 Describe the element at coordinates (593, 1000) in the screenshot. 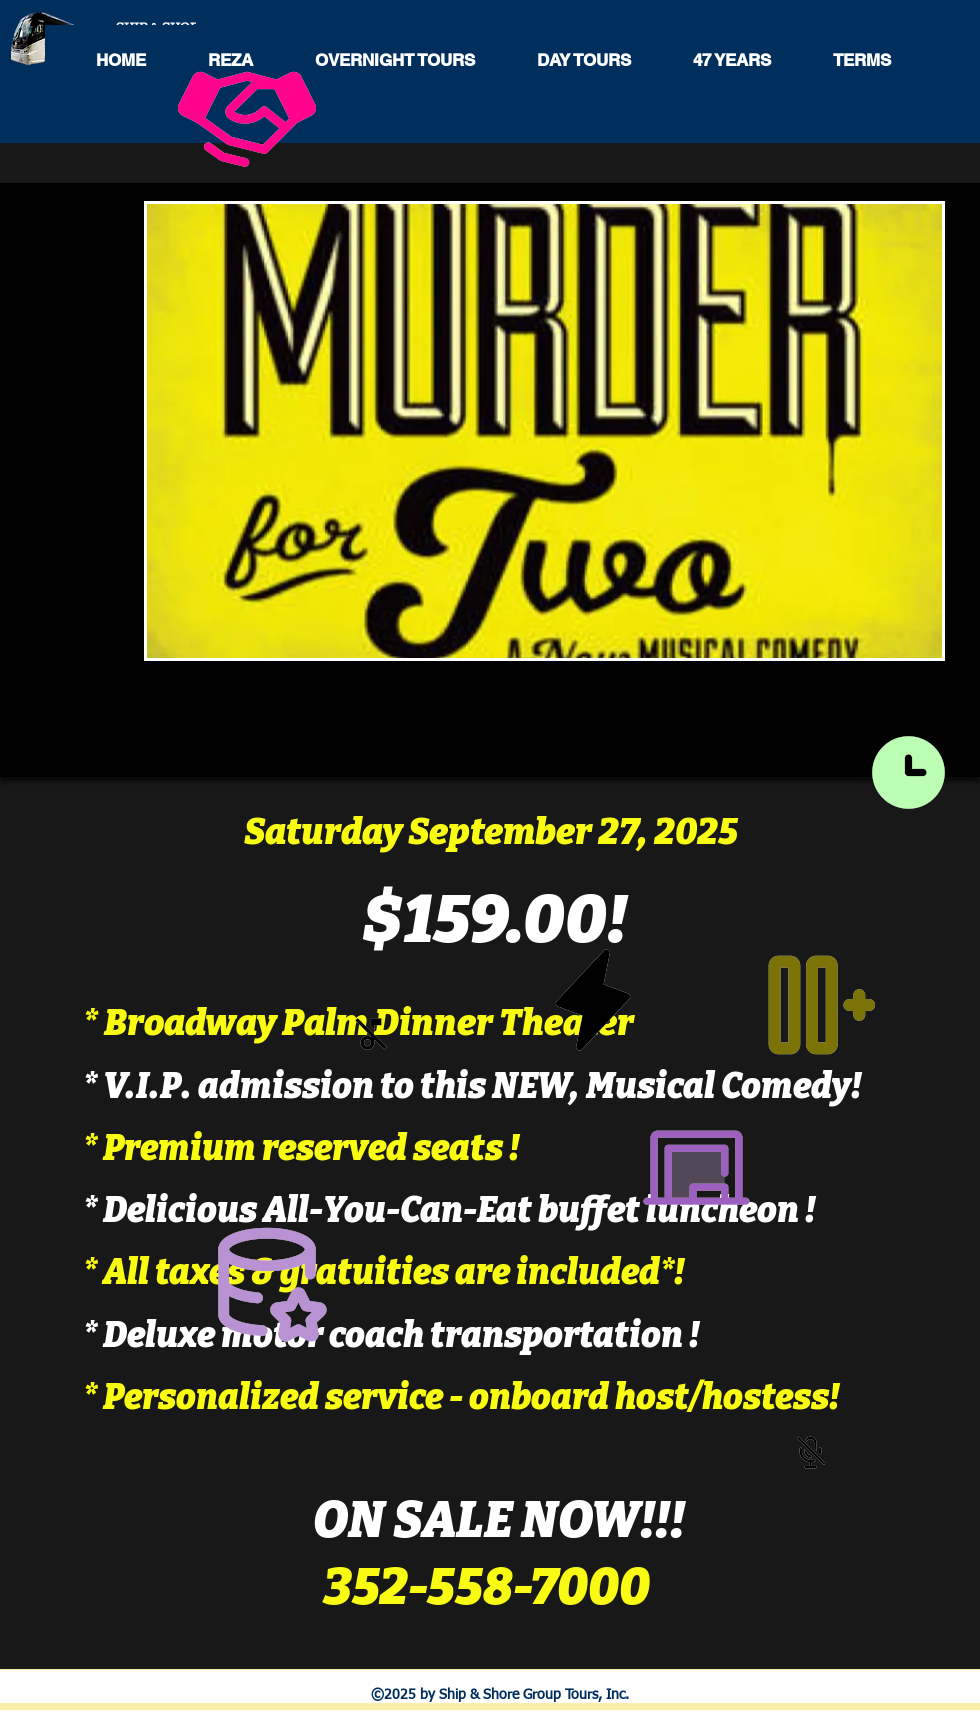

I see `indicates fast or instant action` at that location.